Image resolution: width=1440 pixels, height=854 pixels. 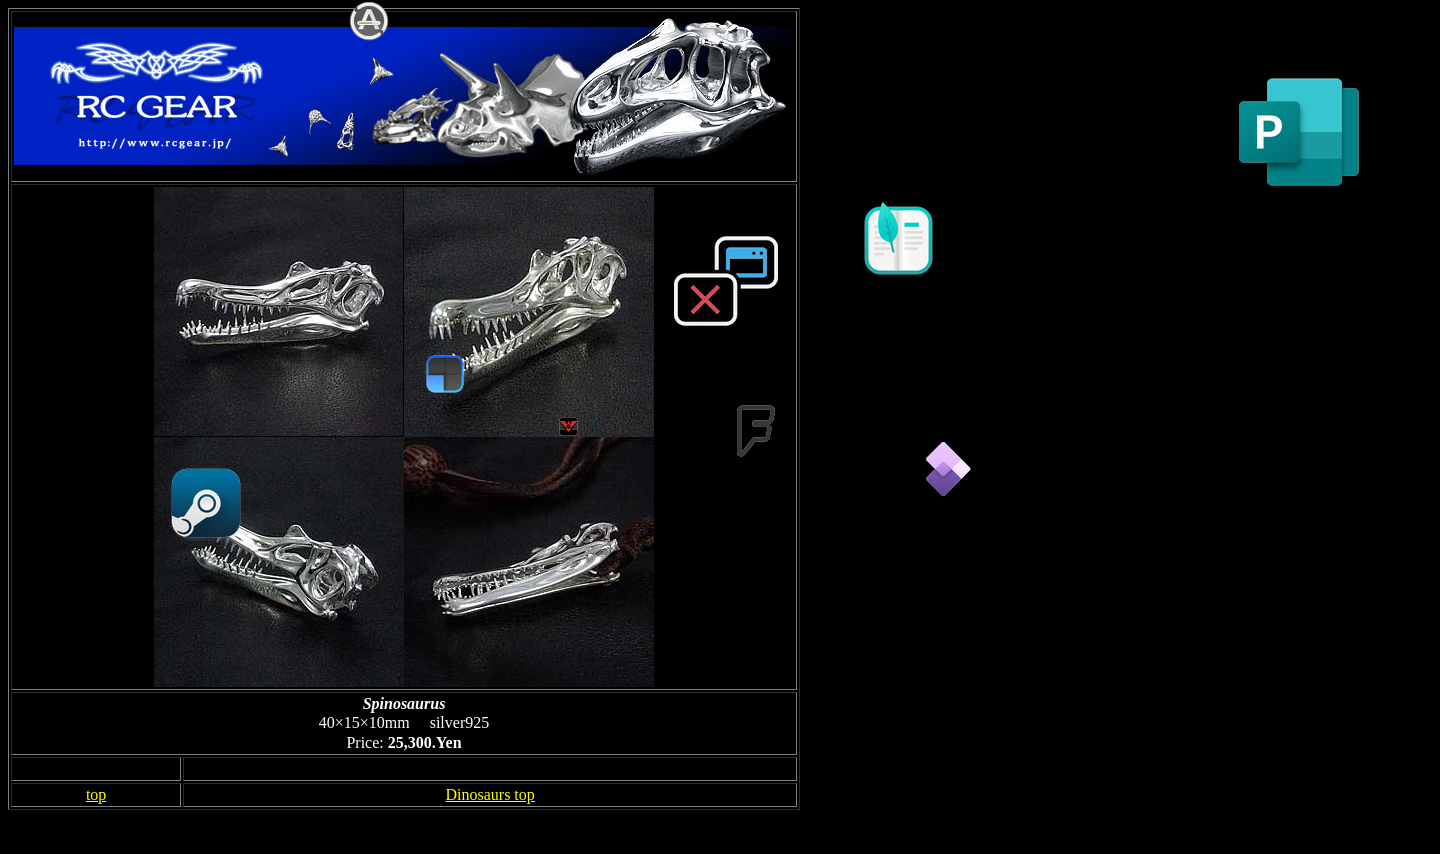 What do you see at coordinates (754, 431) in the screenshot?
I see `connect your foursquare account` at bounding box center [754, 431].